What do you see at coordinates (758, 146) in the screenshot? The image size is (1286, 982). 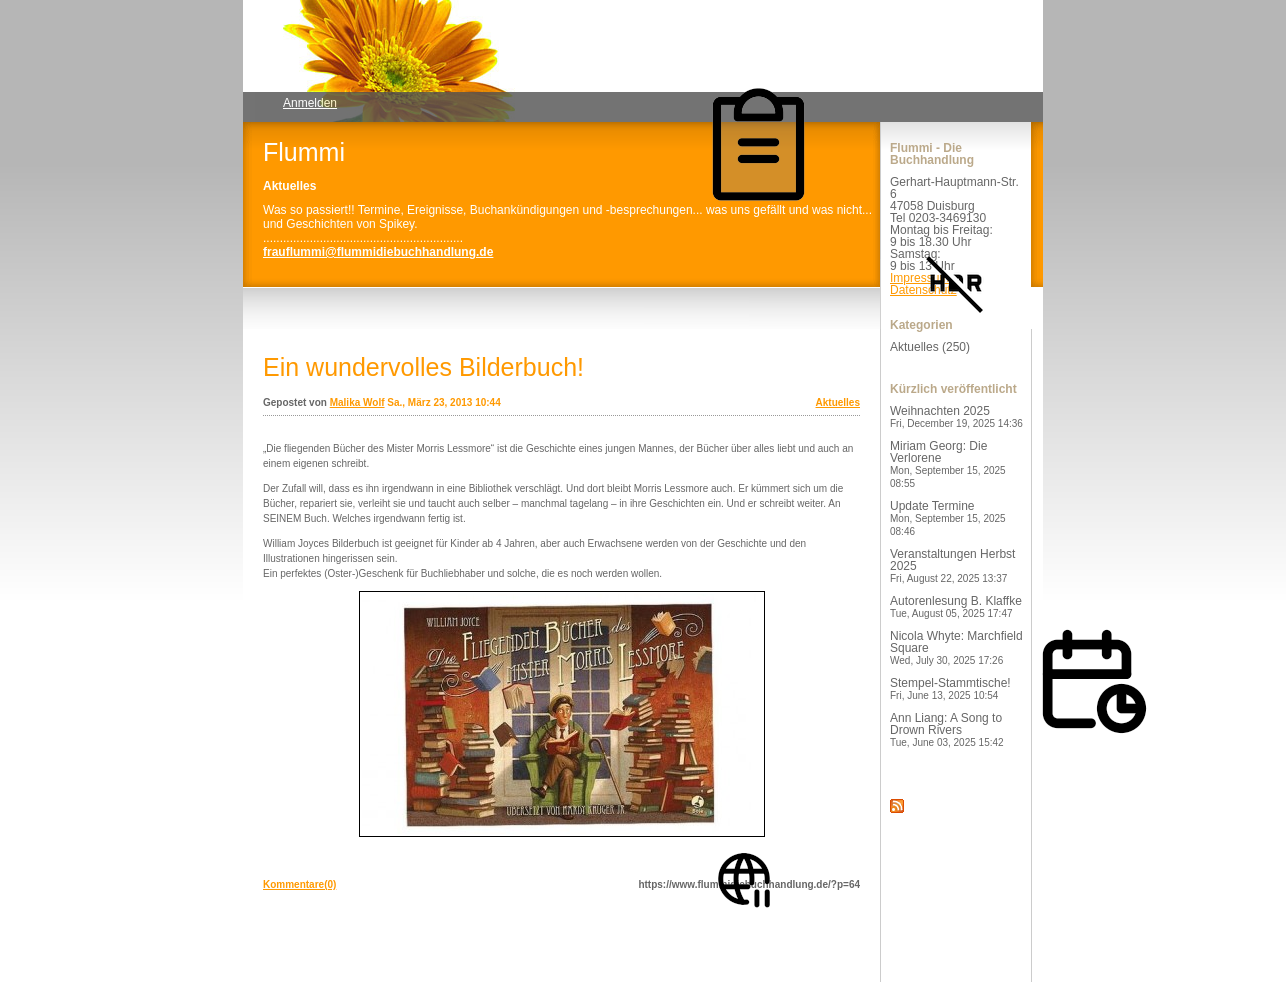 I see `view clipboard contents` at bounding box center [758, 146].